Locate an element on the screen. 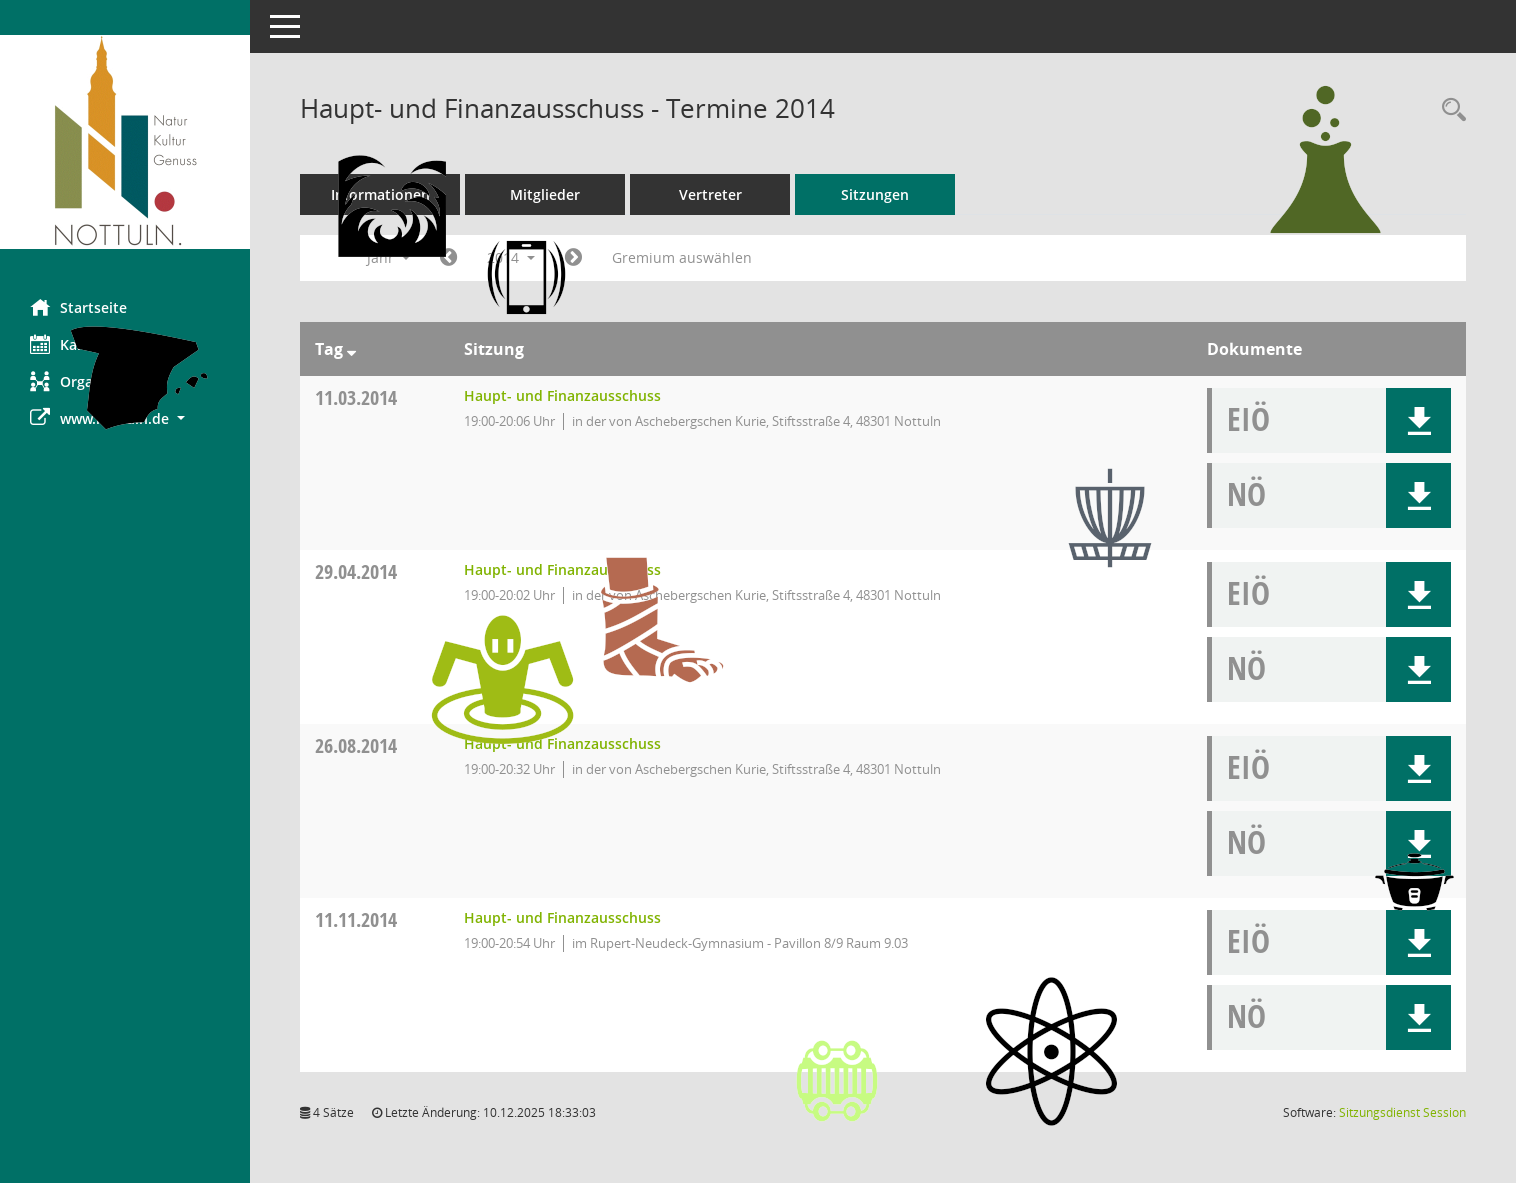 This screenshot has width=1516, height=1183. access disc golf course information is located at coordinates (1110, 518).